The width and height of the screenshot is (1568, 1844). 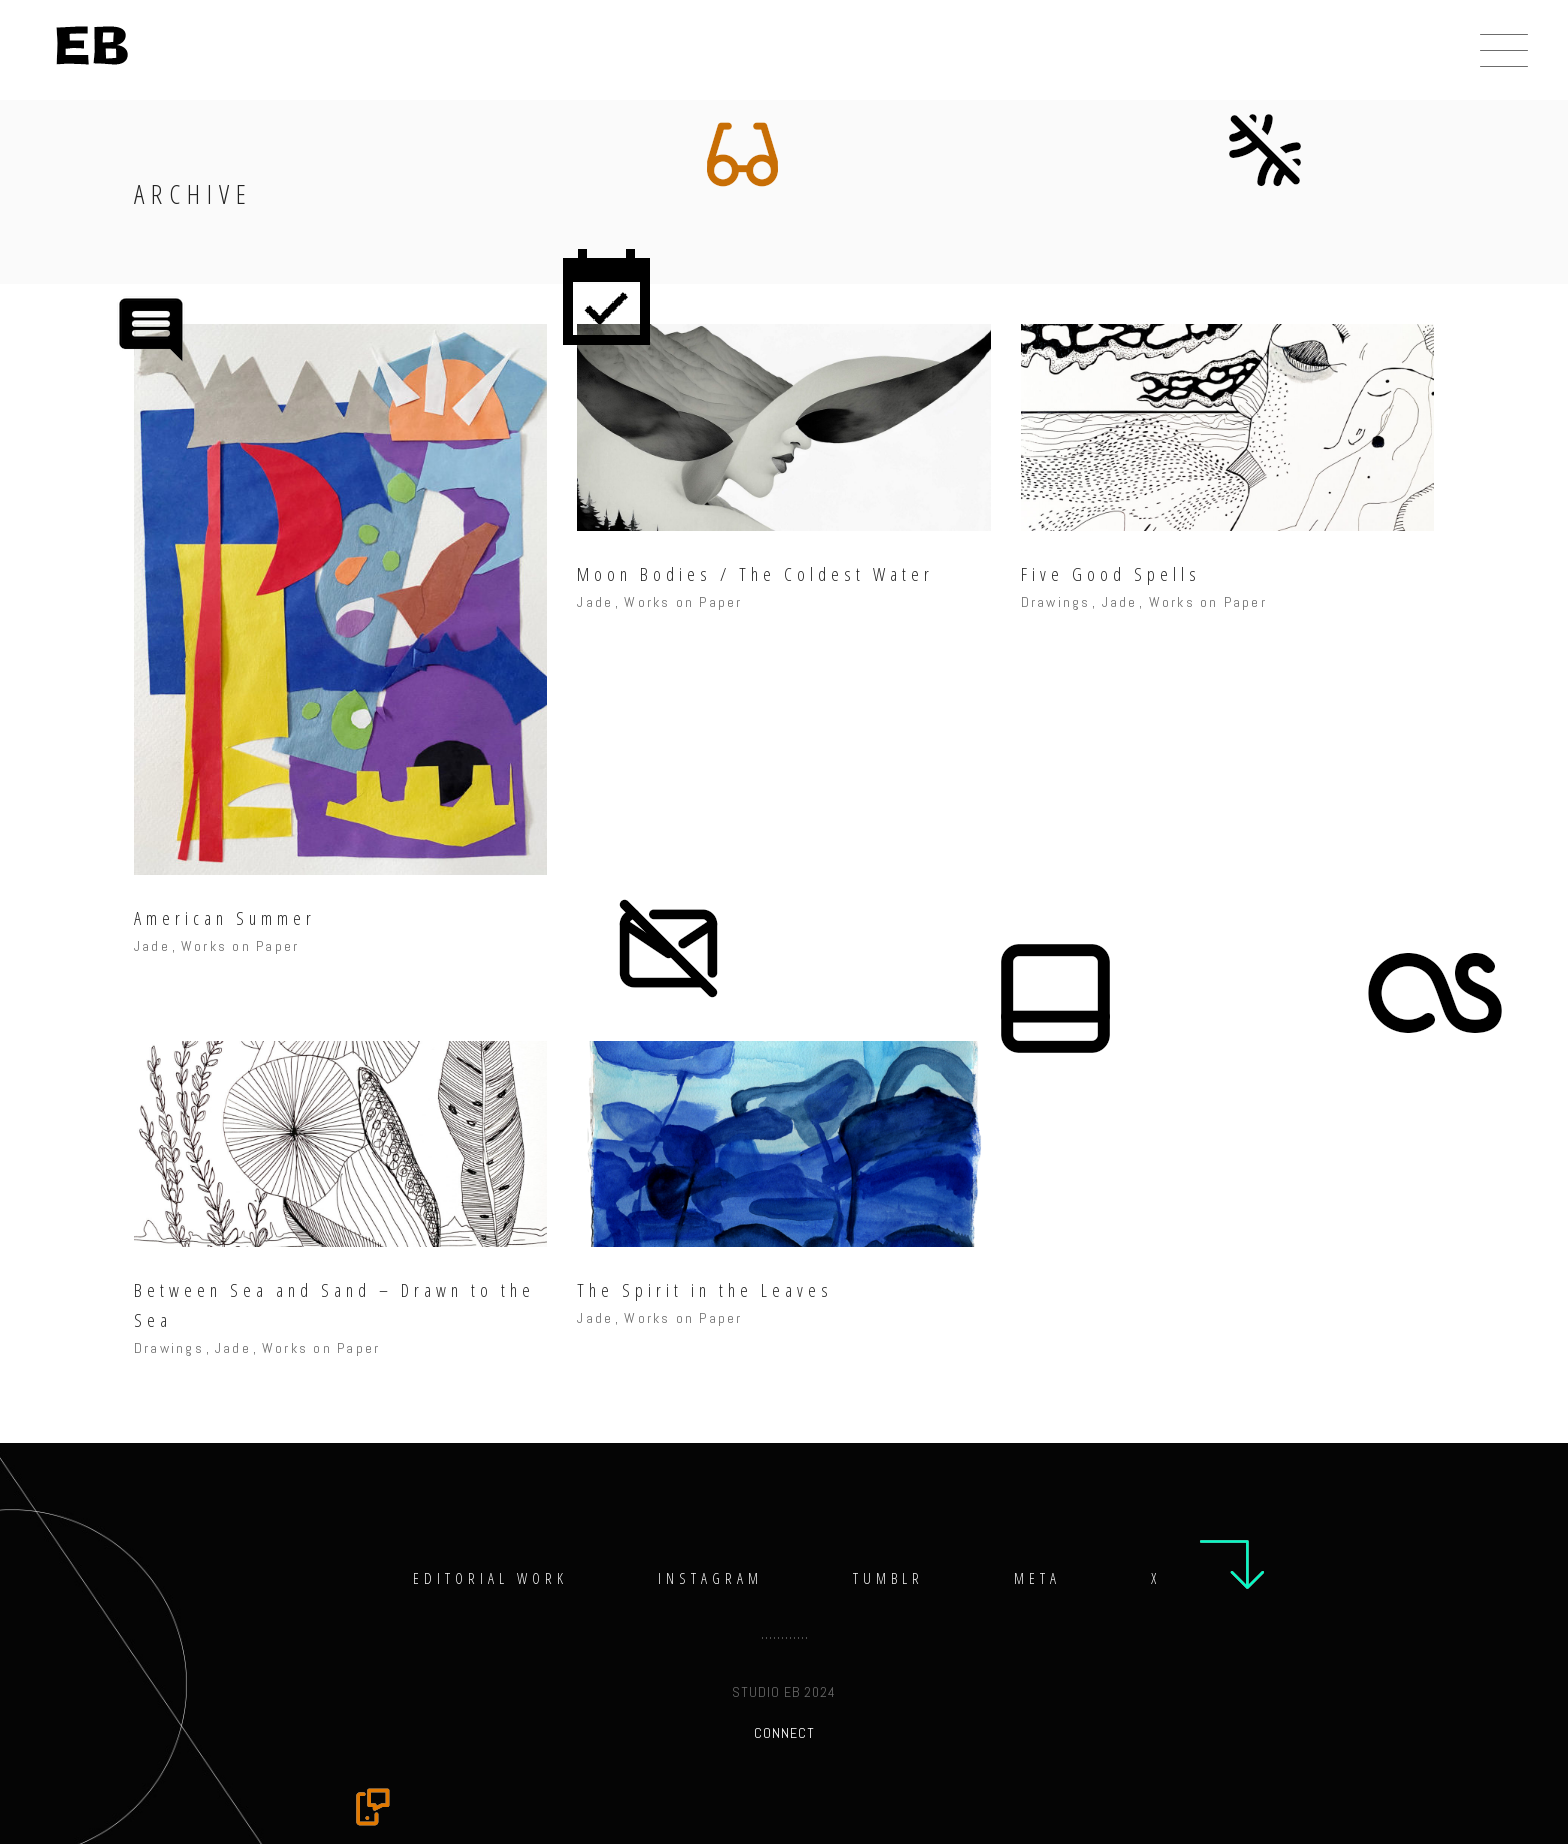 I want to click on connect to Last.fm account, so click(x=1435, y=993).